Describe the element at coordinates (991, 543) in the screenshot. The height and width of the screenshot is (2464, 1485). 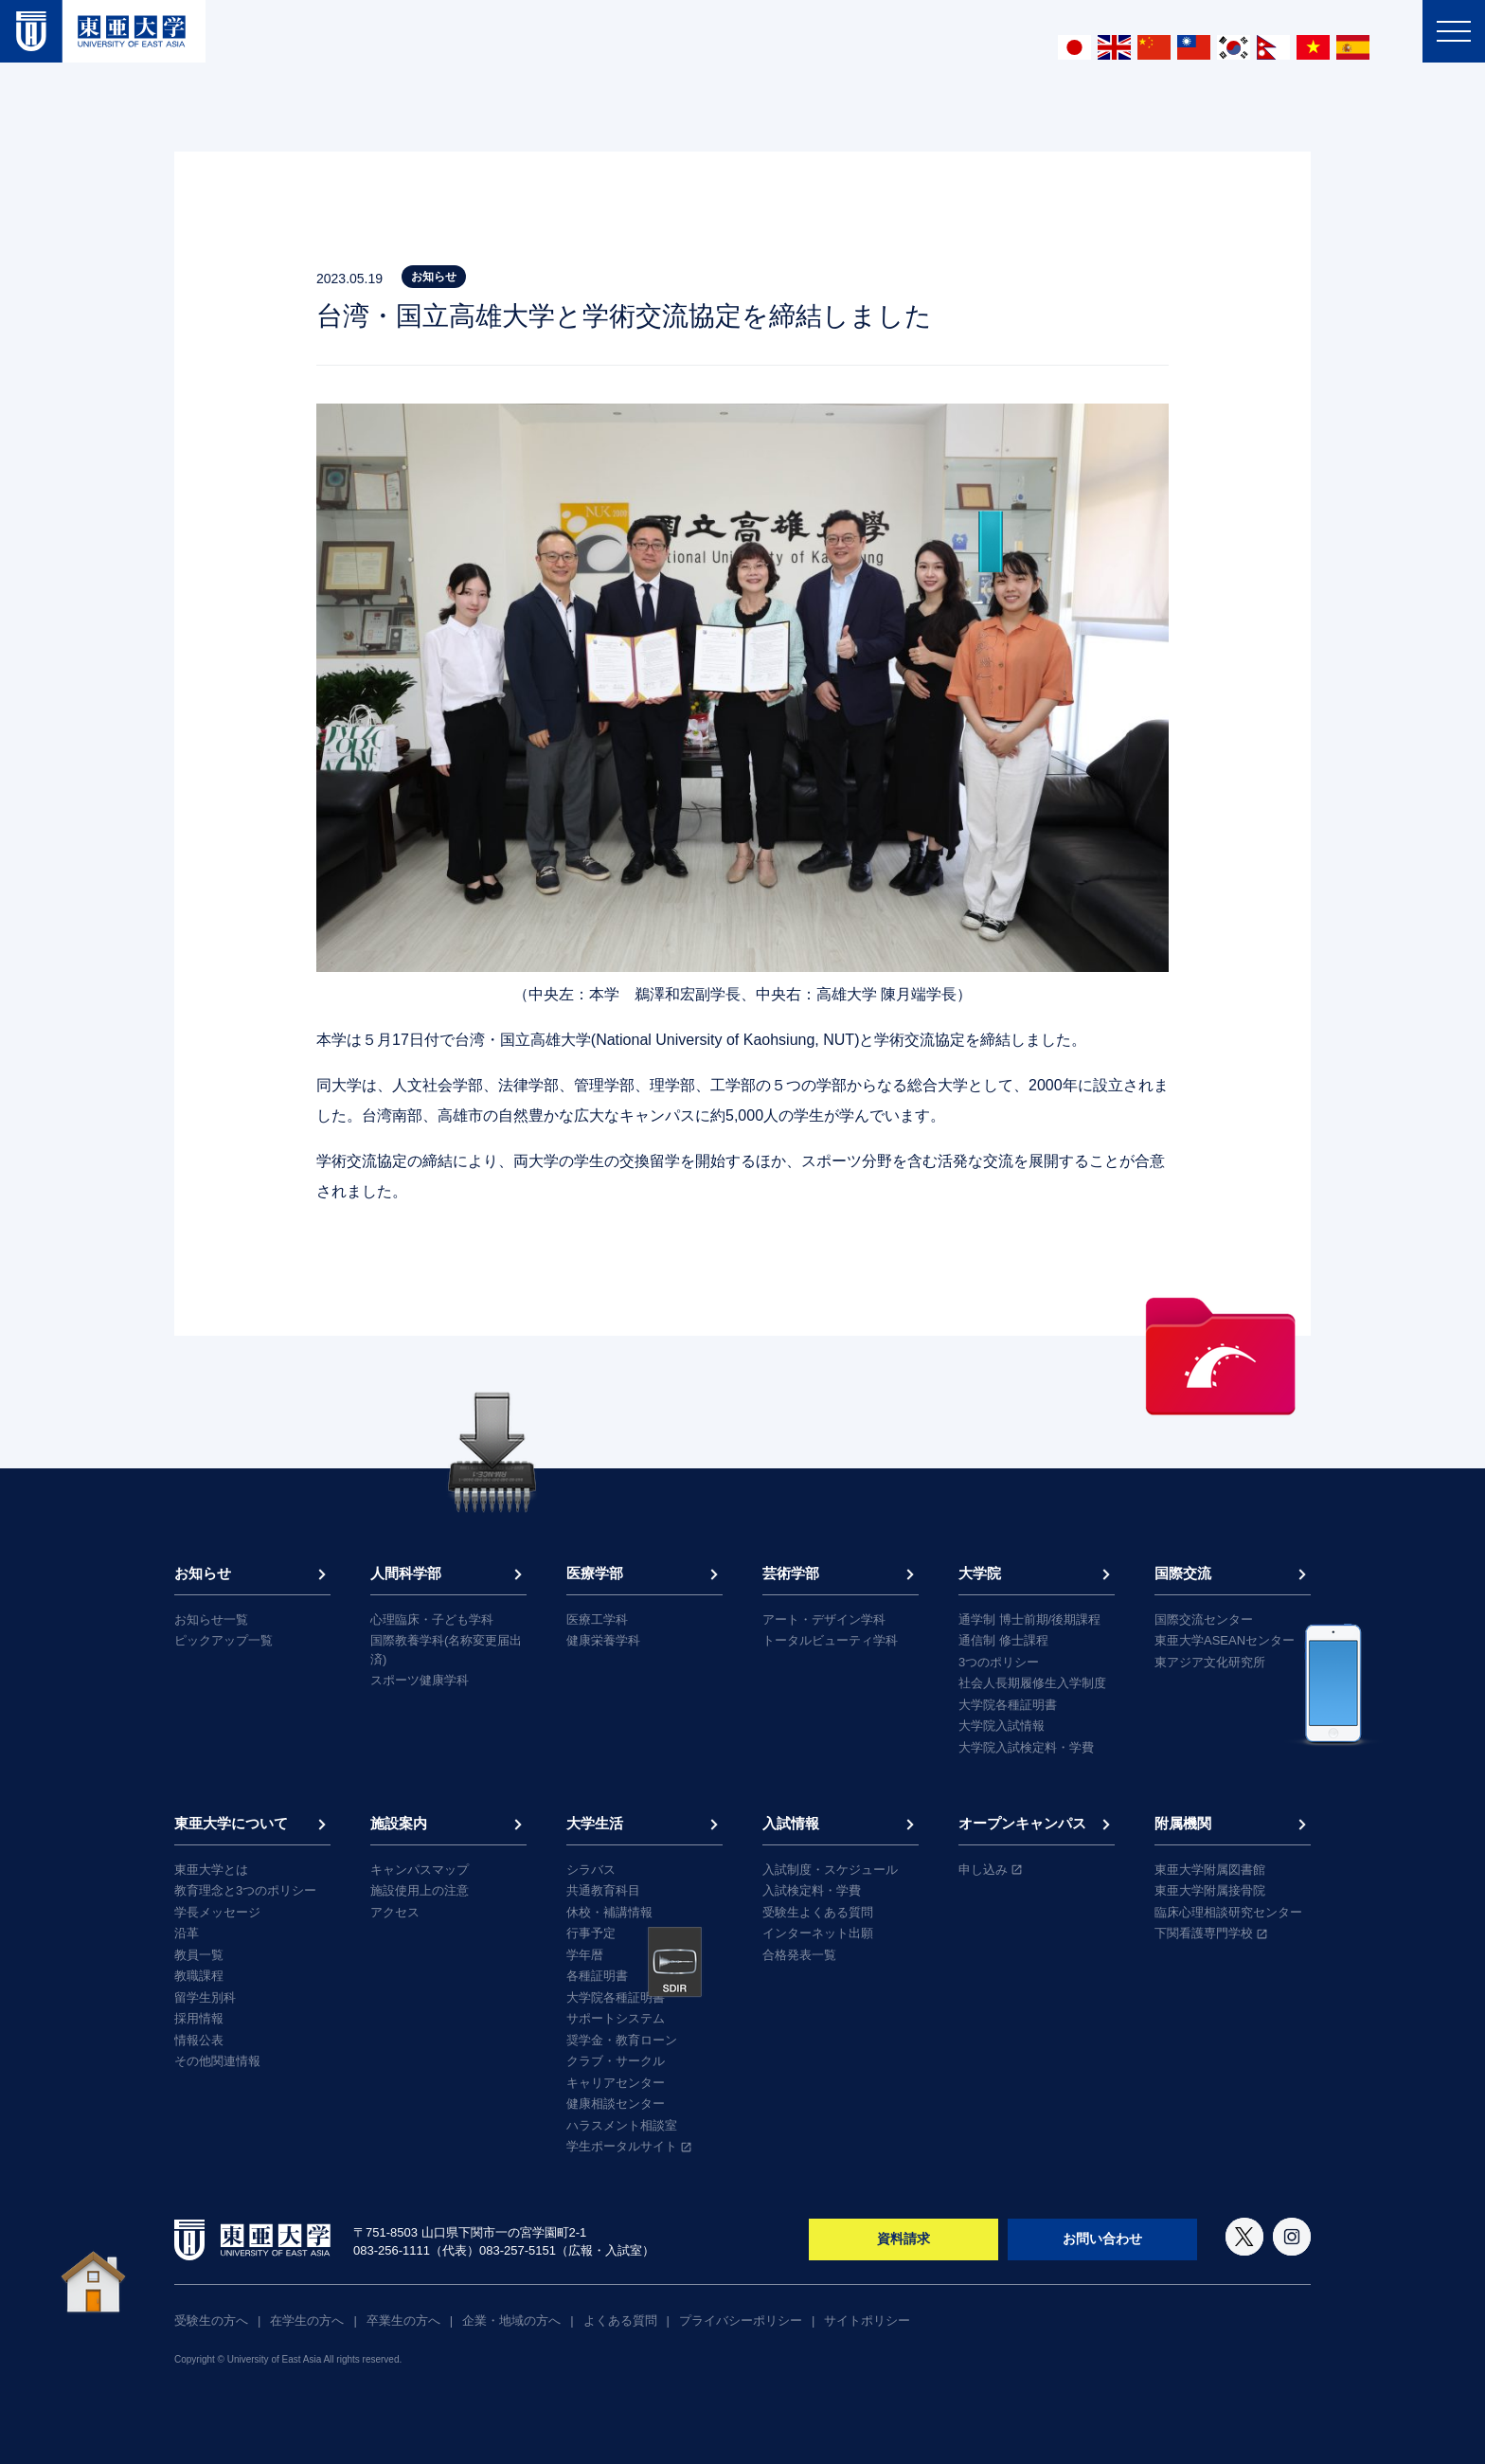
I see `iPod nano device connected` at that location.